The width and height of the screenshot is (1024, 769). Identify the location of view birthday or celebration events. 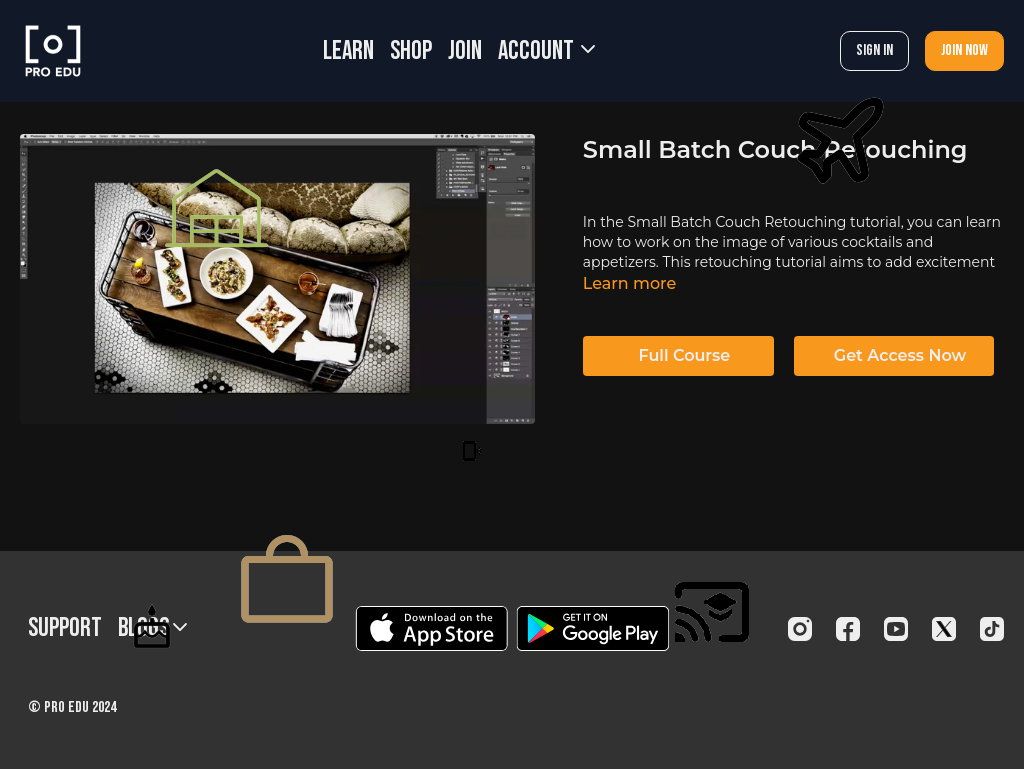
(152, 628).